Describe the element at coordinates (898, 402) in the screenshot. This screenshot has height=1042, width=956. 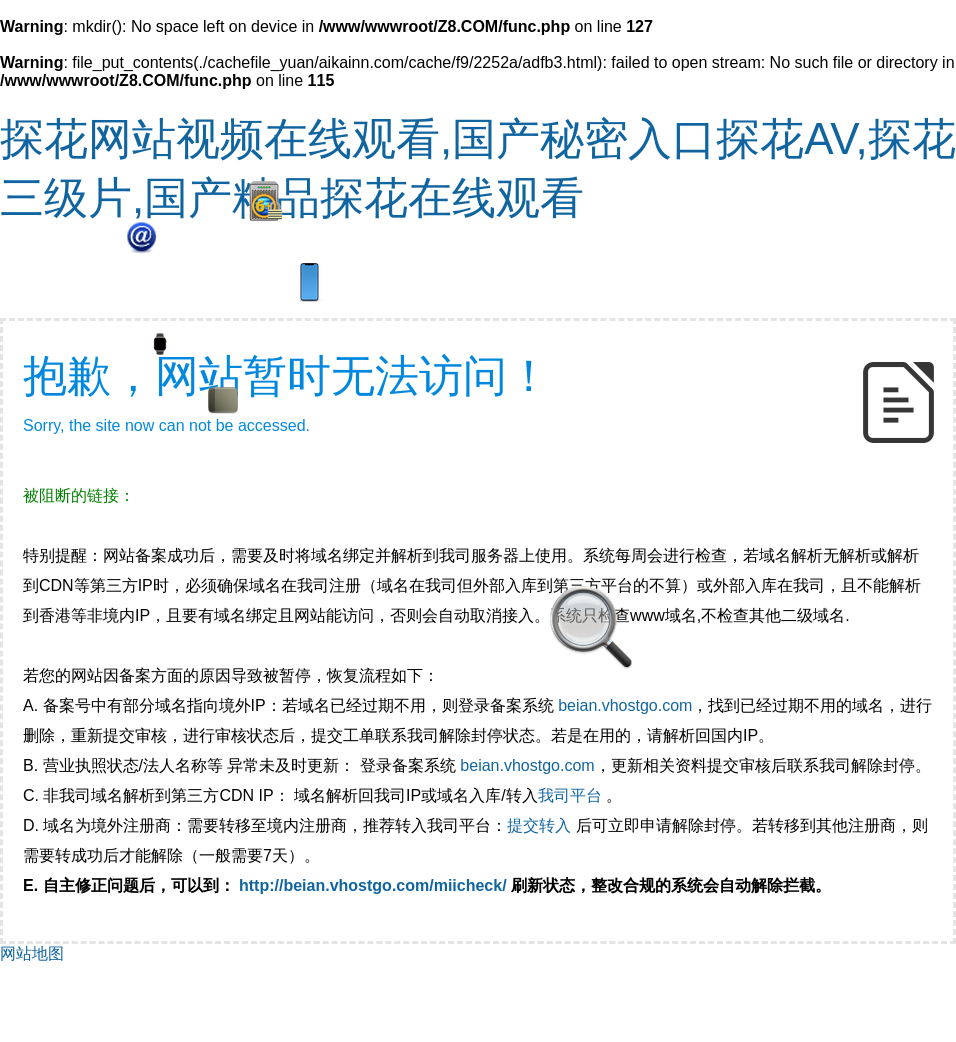
I see `open LibreOffice Writer document editor` at that location.